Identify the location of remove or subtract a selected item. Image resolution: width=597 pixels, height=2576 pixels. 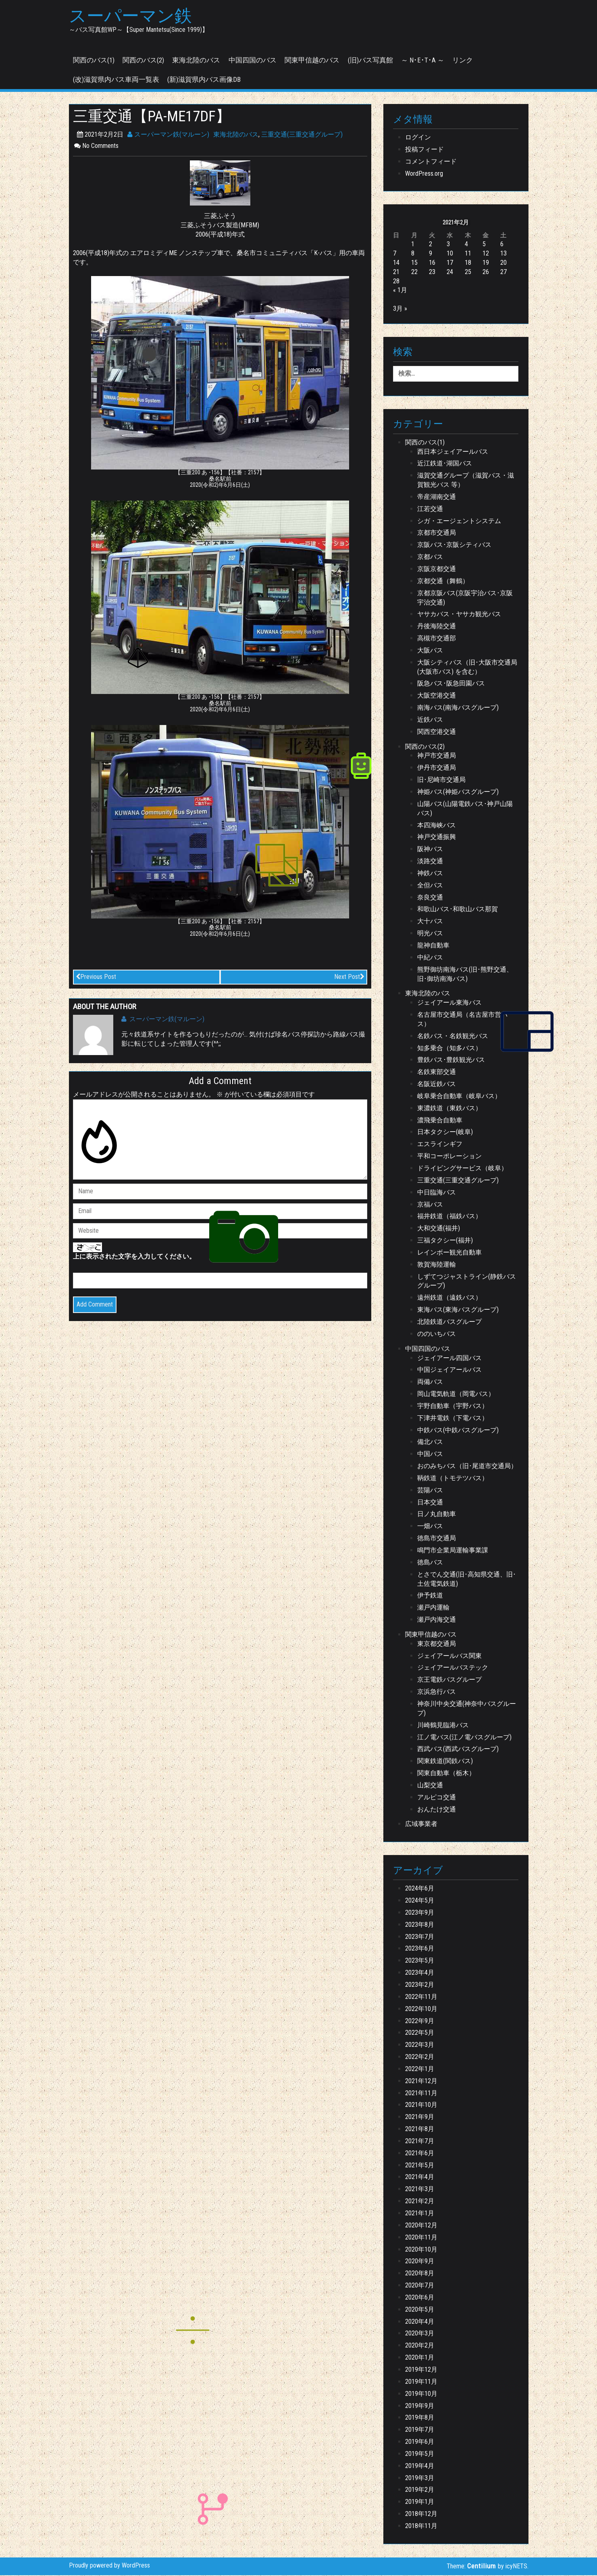
(277, 865).